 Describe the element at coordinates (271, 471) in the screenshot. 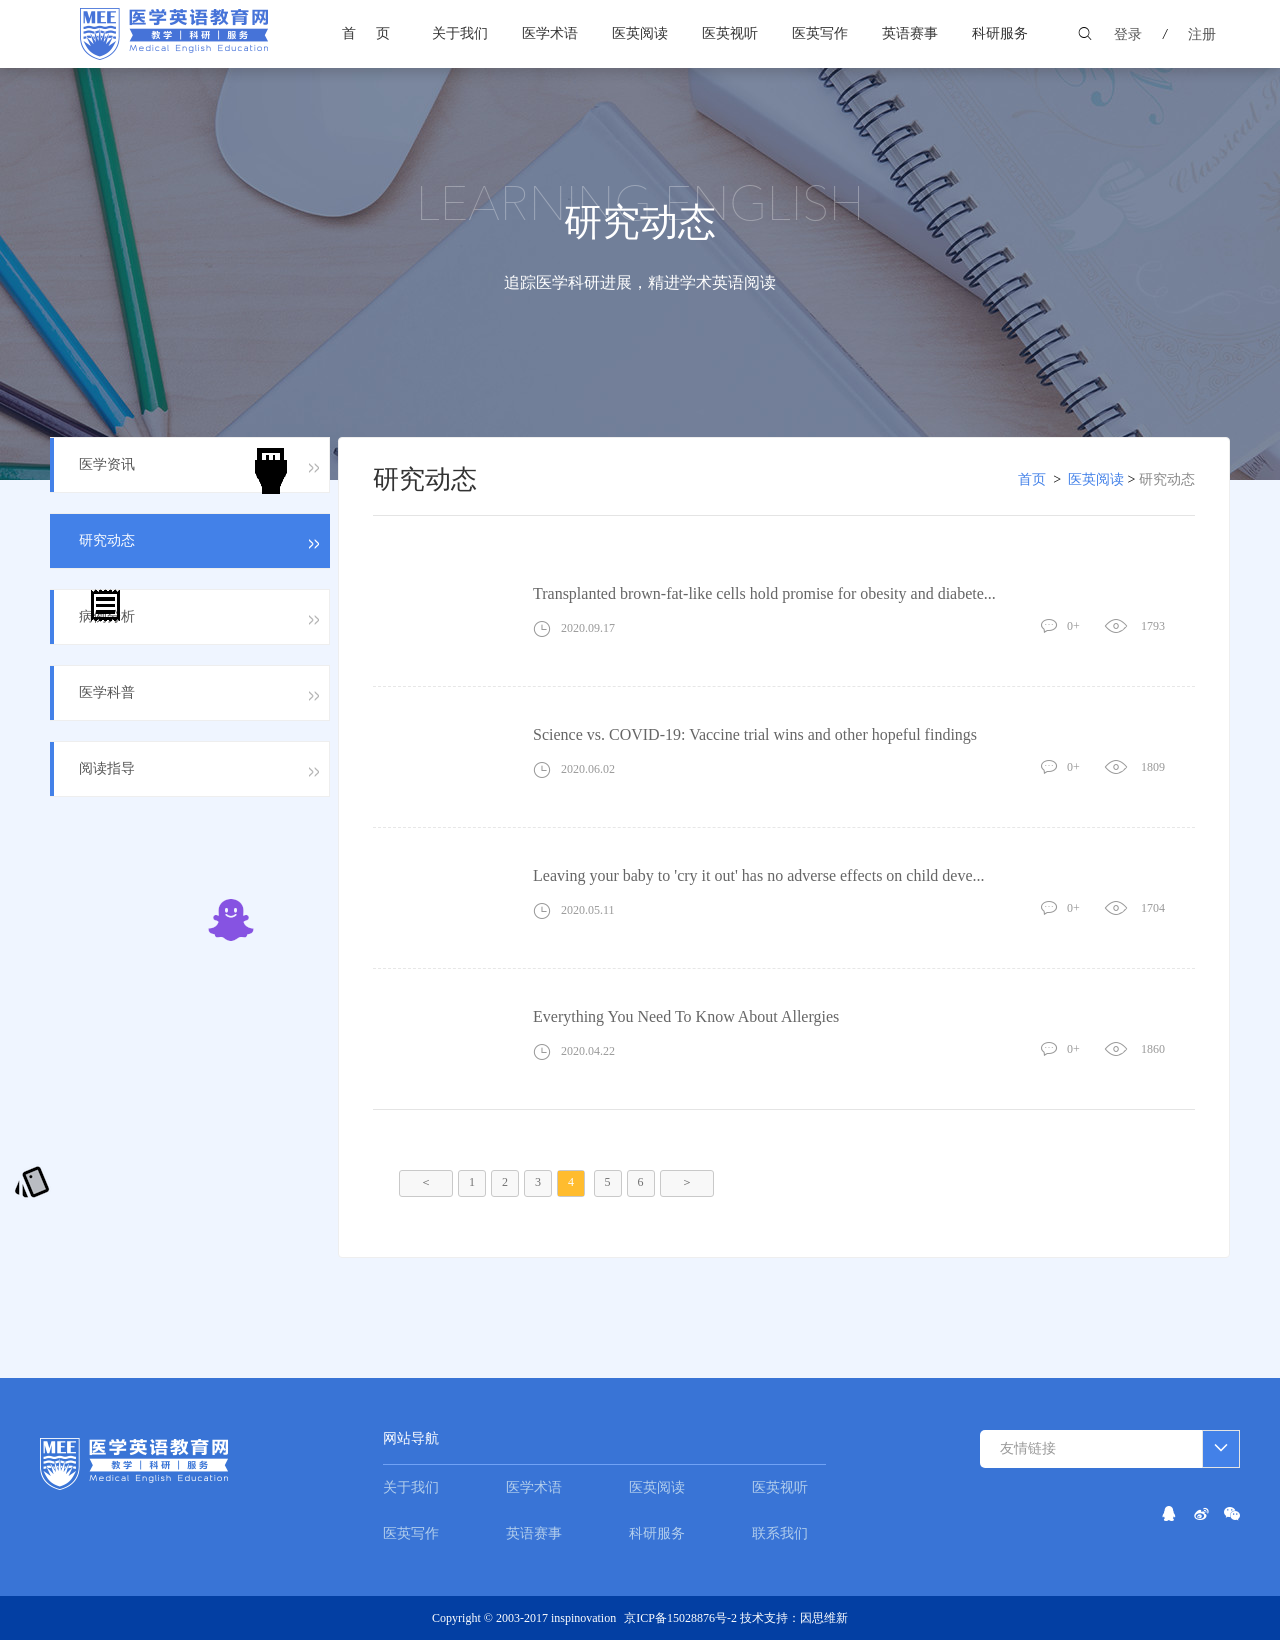

I see `configure HDMI input settings` at that location.